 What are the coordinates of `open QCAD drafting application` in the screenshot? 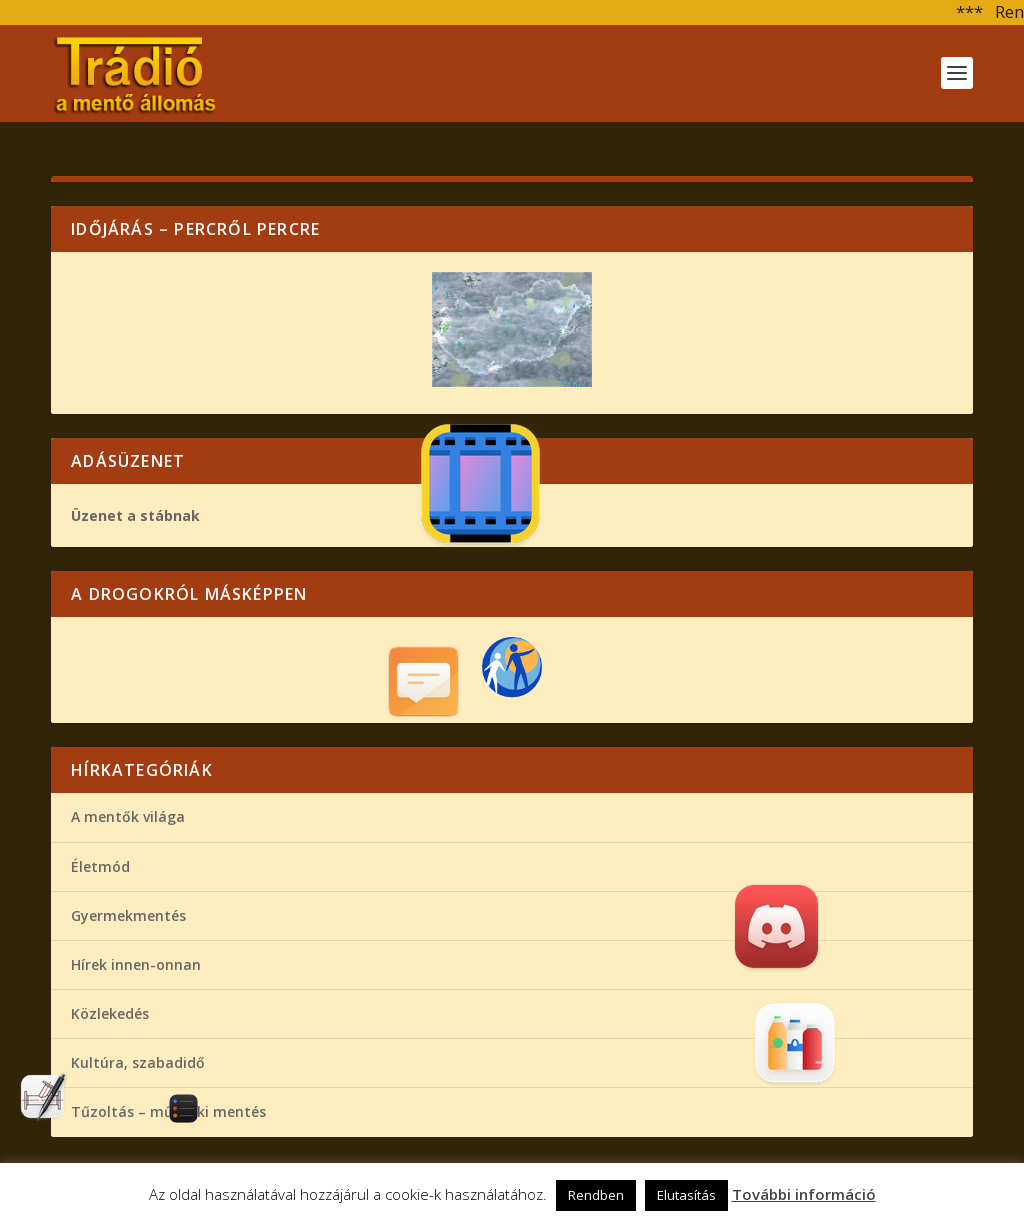 It's located at (42, 1096).